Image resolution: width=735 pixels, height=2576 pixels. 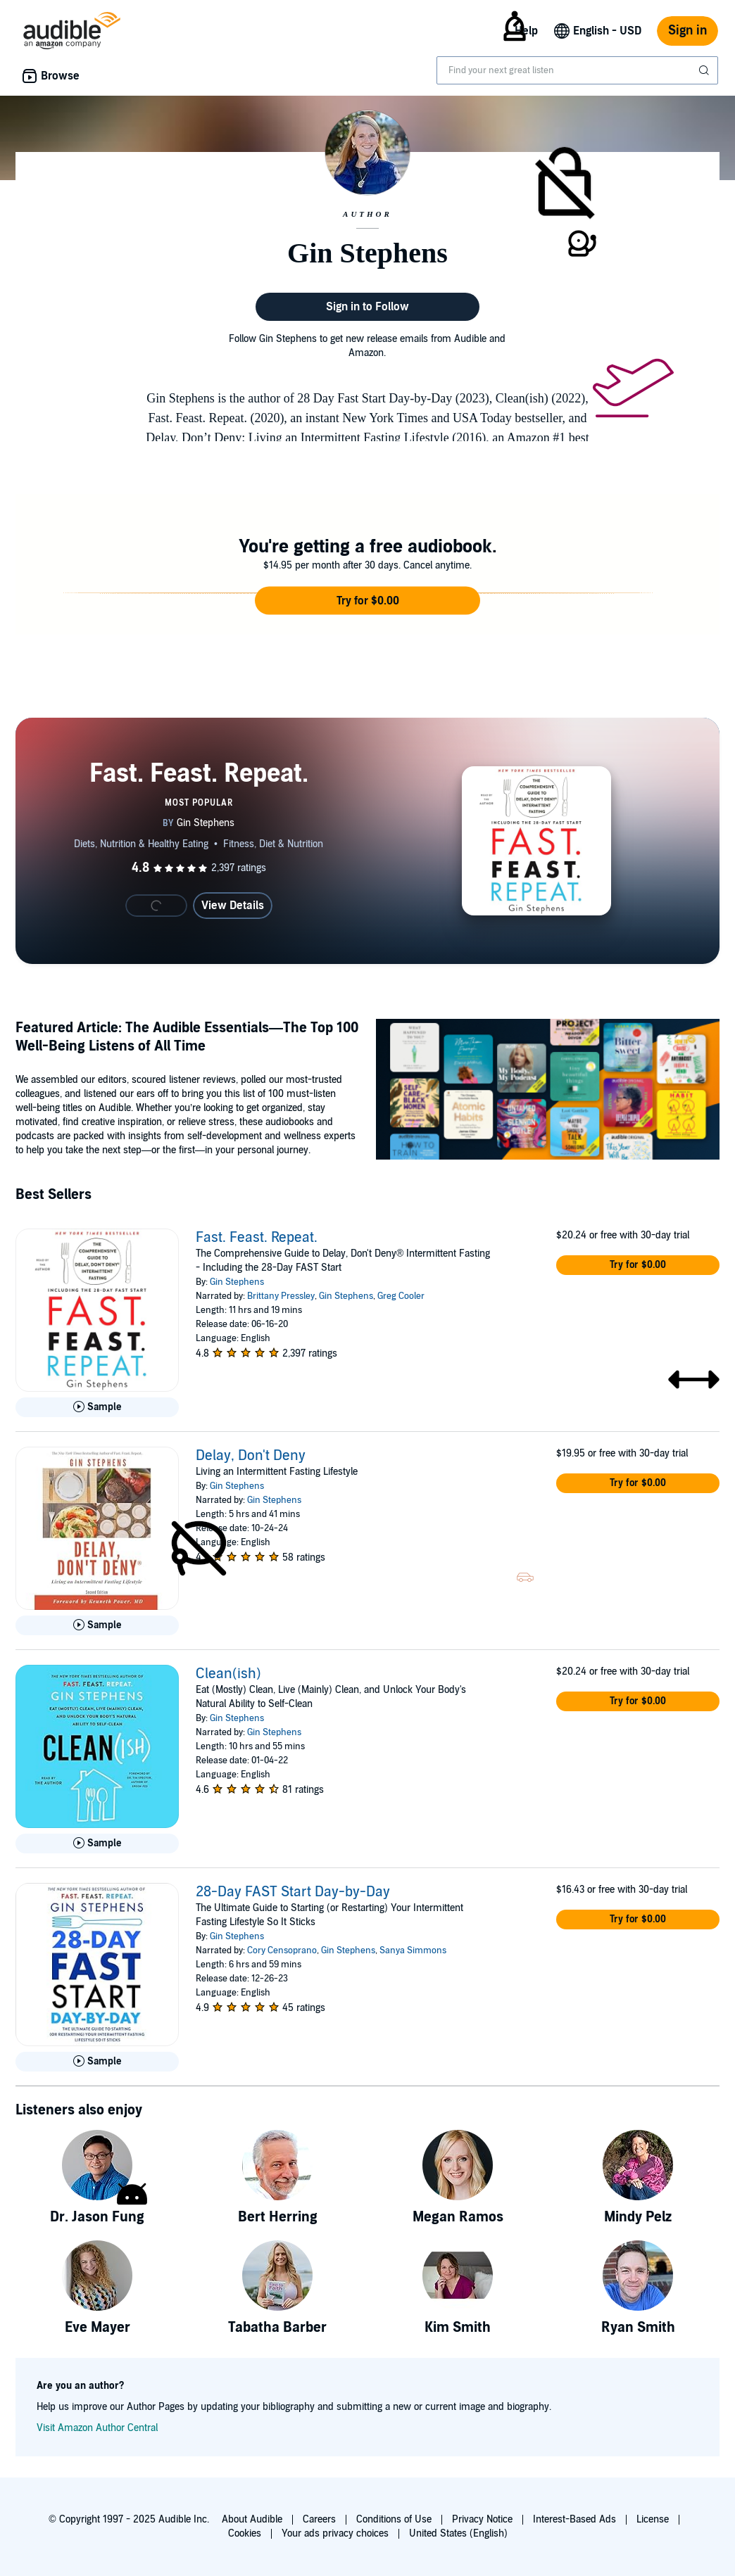 What do you see at coordinates (515, 27) in the screenshot?
I see `play chess or access board games` at bounding box center [515, 27].